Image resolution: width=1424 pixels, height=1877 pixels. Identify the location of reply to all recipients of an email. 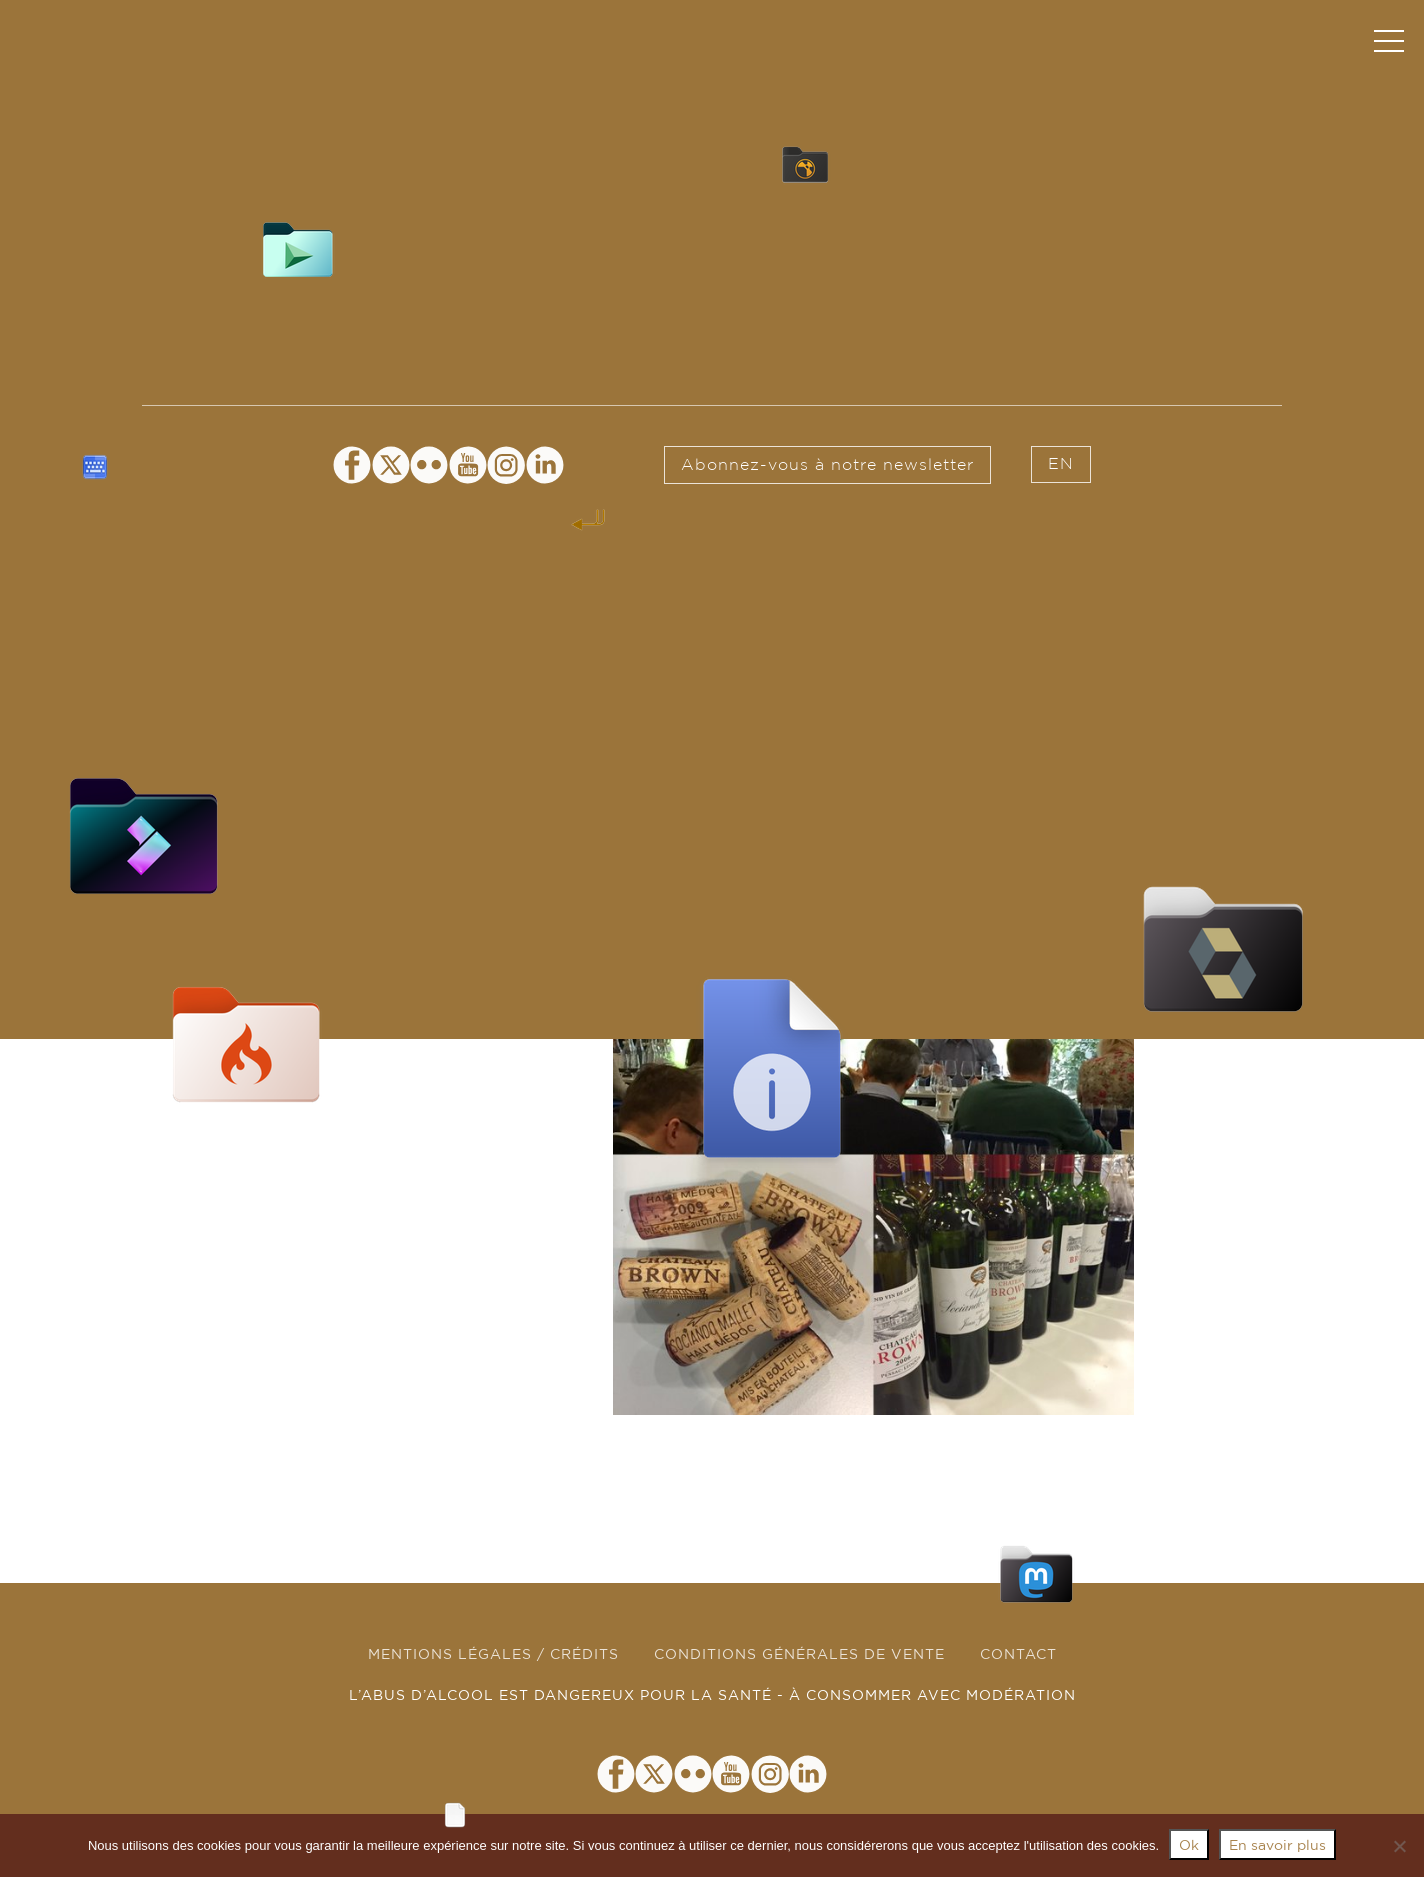
(587, 517).